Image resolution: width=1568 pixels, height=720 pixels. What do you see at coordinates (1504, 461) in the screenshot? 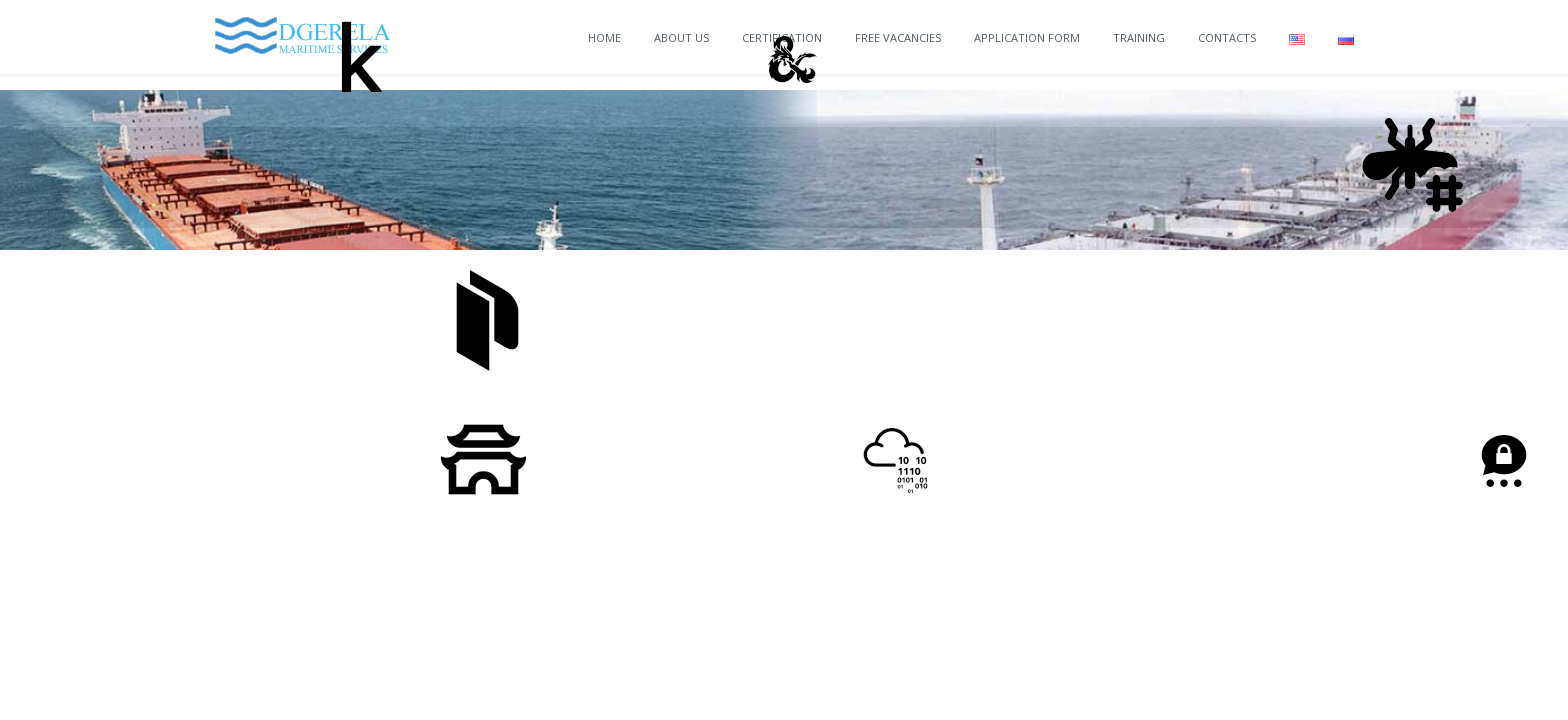
I see `open Threema secure messaging app` at bounding box center [1504, 461].